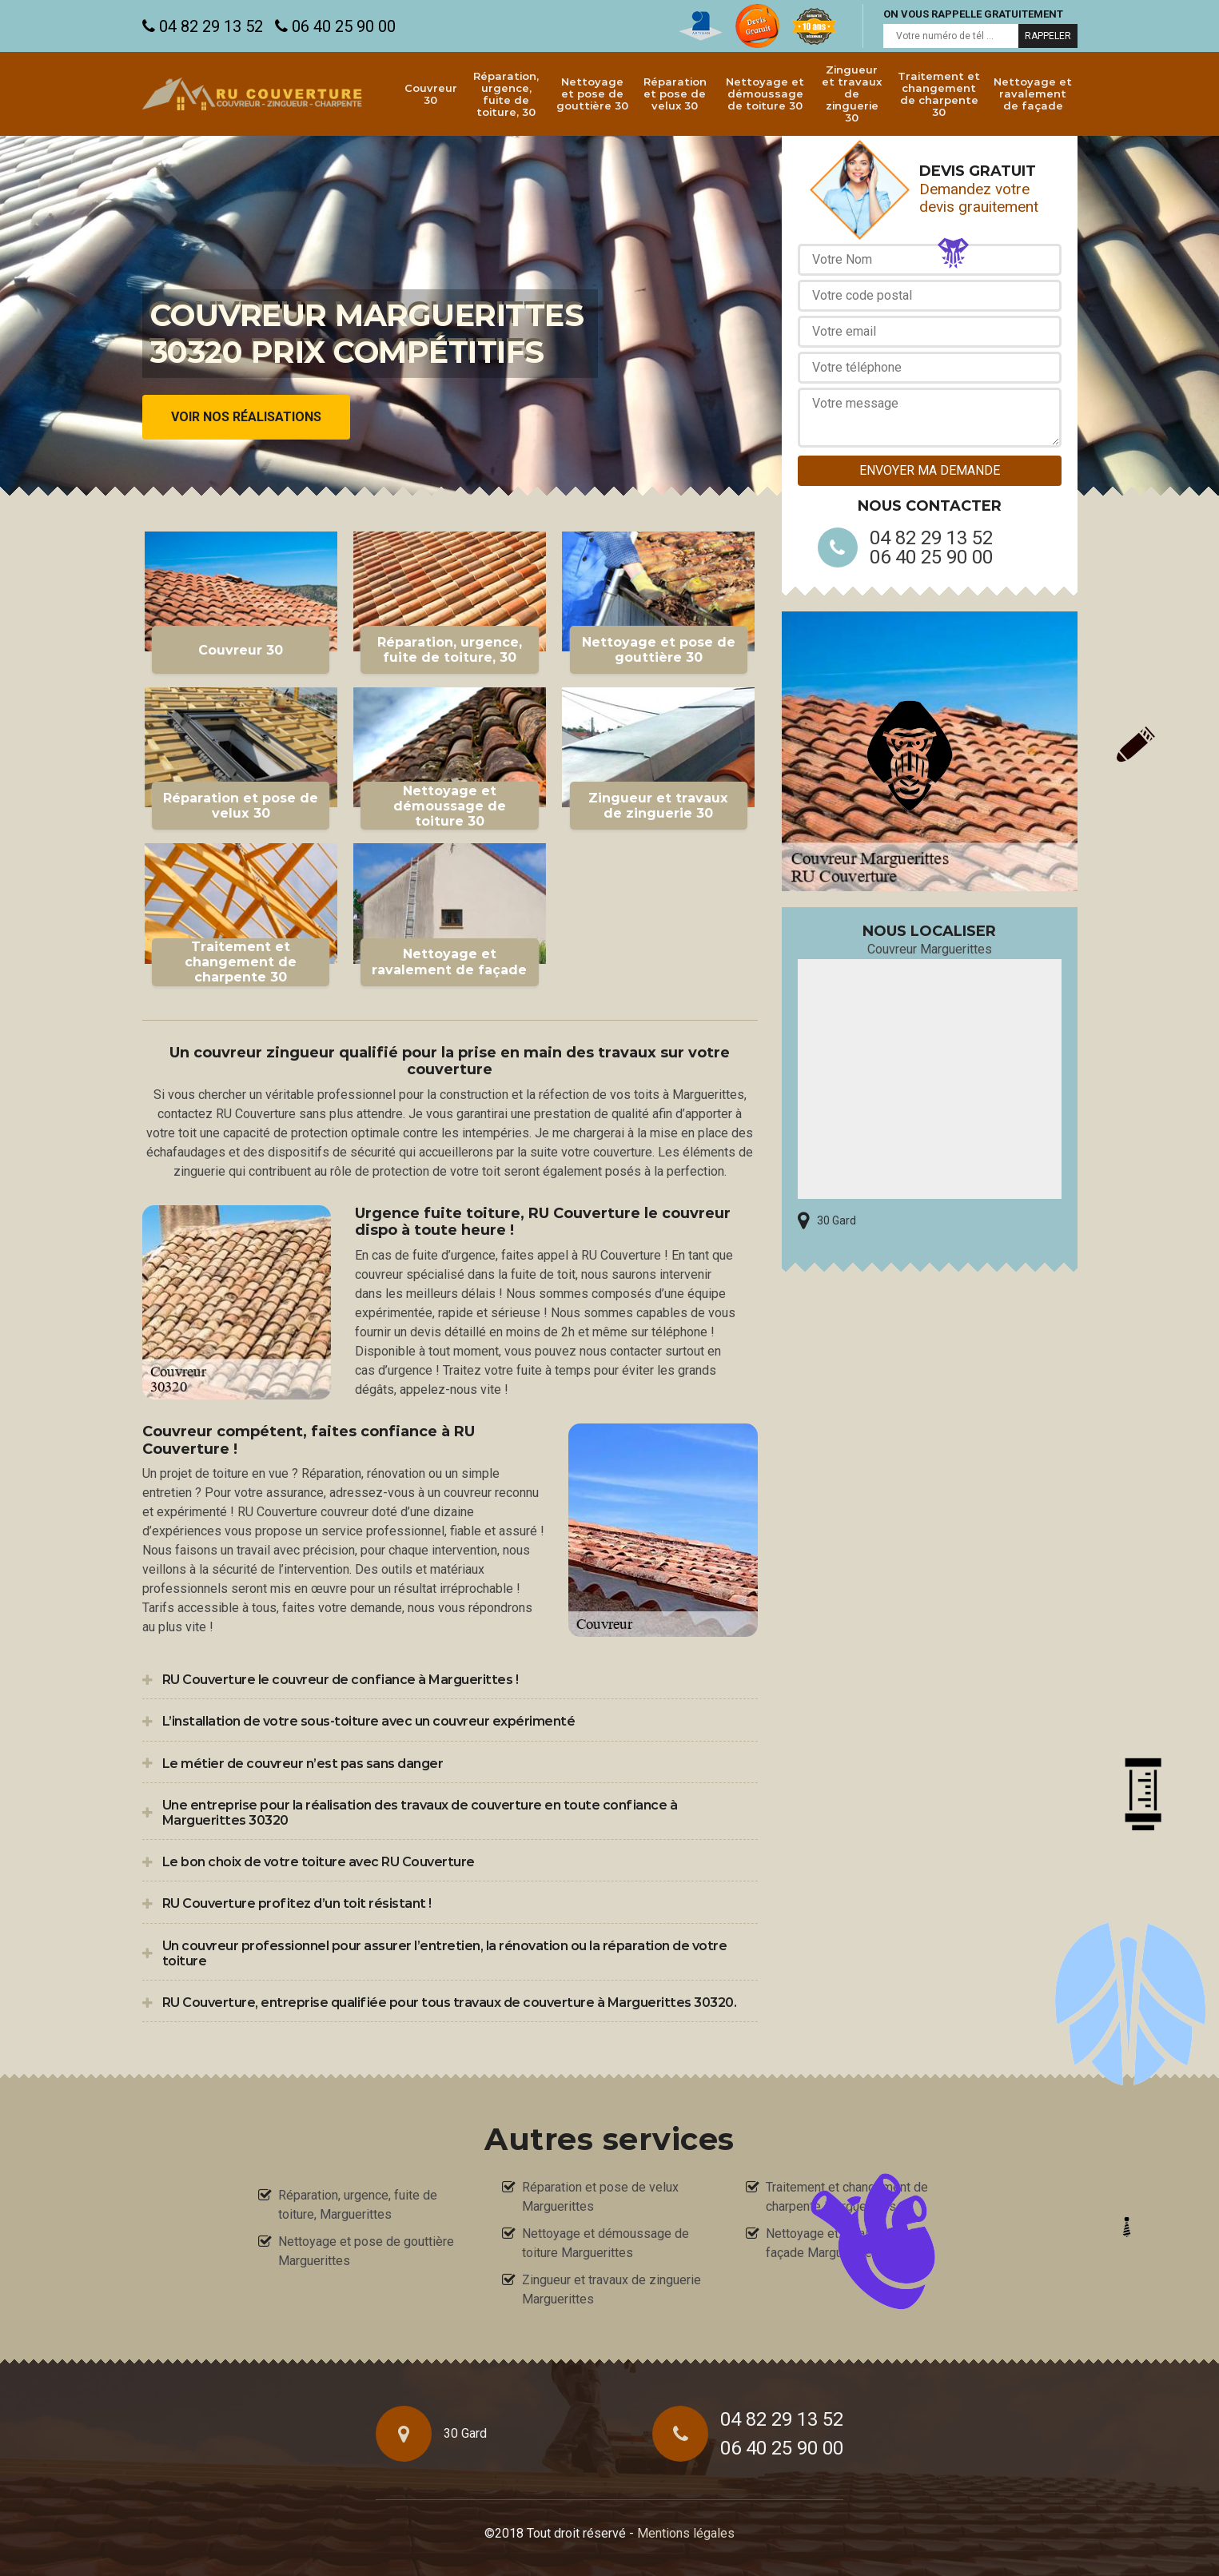 The height and width of the screenshot is (2576, 1219). Describe the element at coordinates (875, 2241) in the screenshot. I see `view health or vital statistics` at that location.